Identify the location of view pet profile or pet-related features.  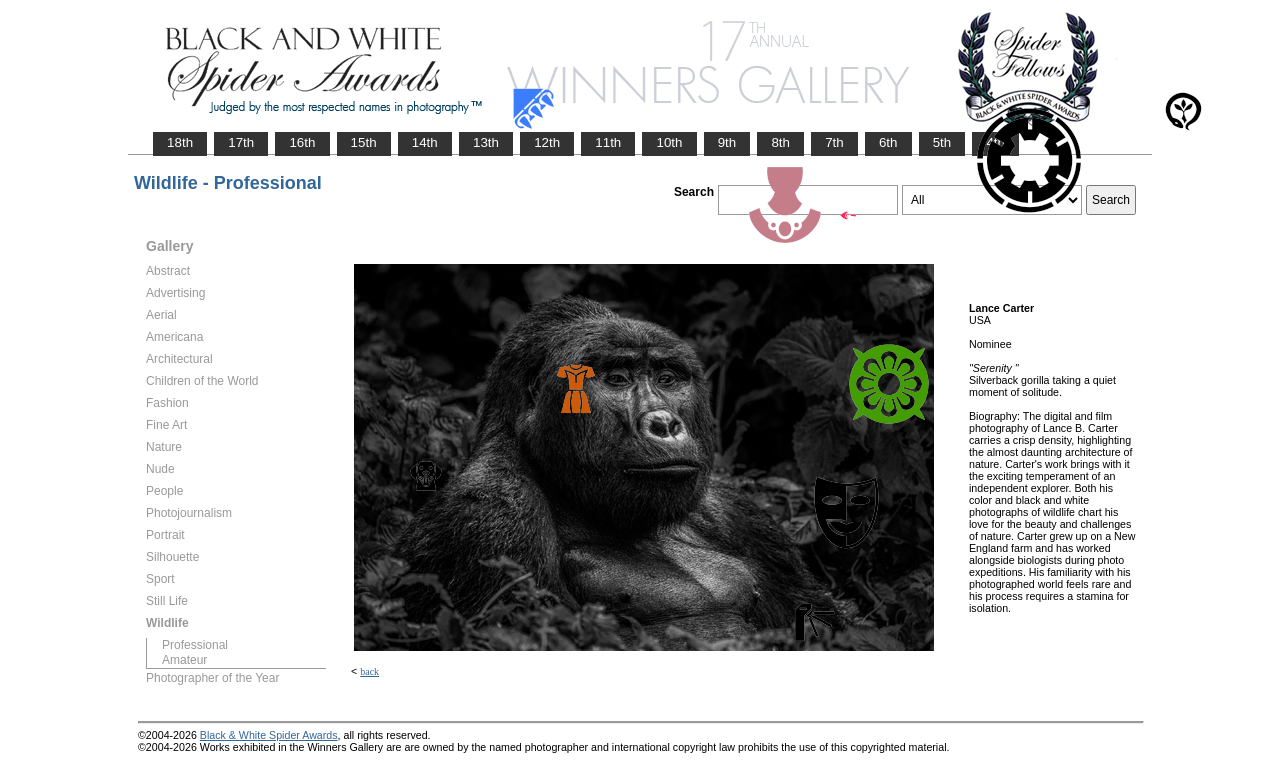
(426, 475).